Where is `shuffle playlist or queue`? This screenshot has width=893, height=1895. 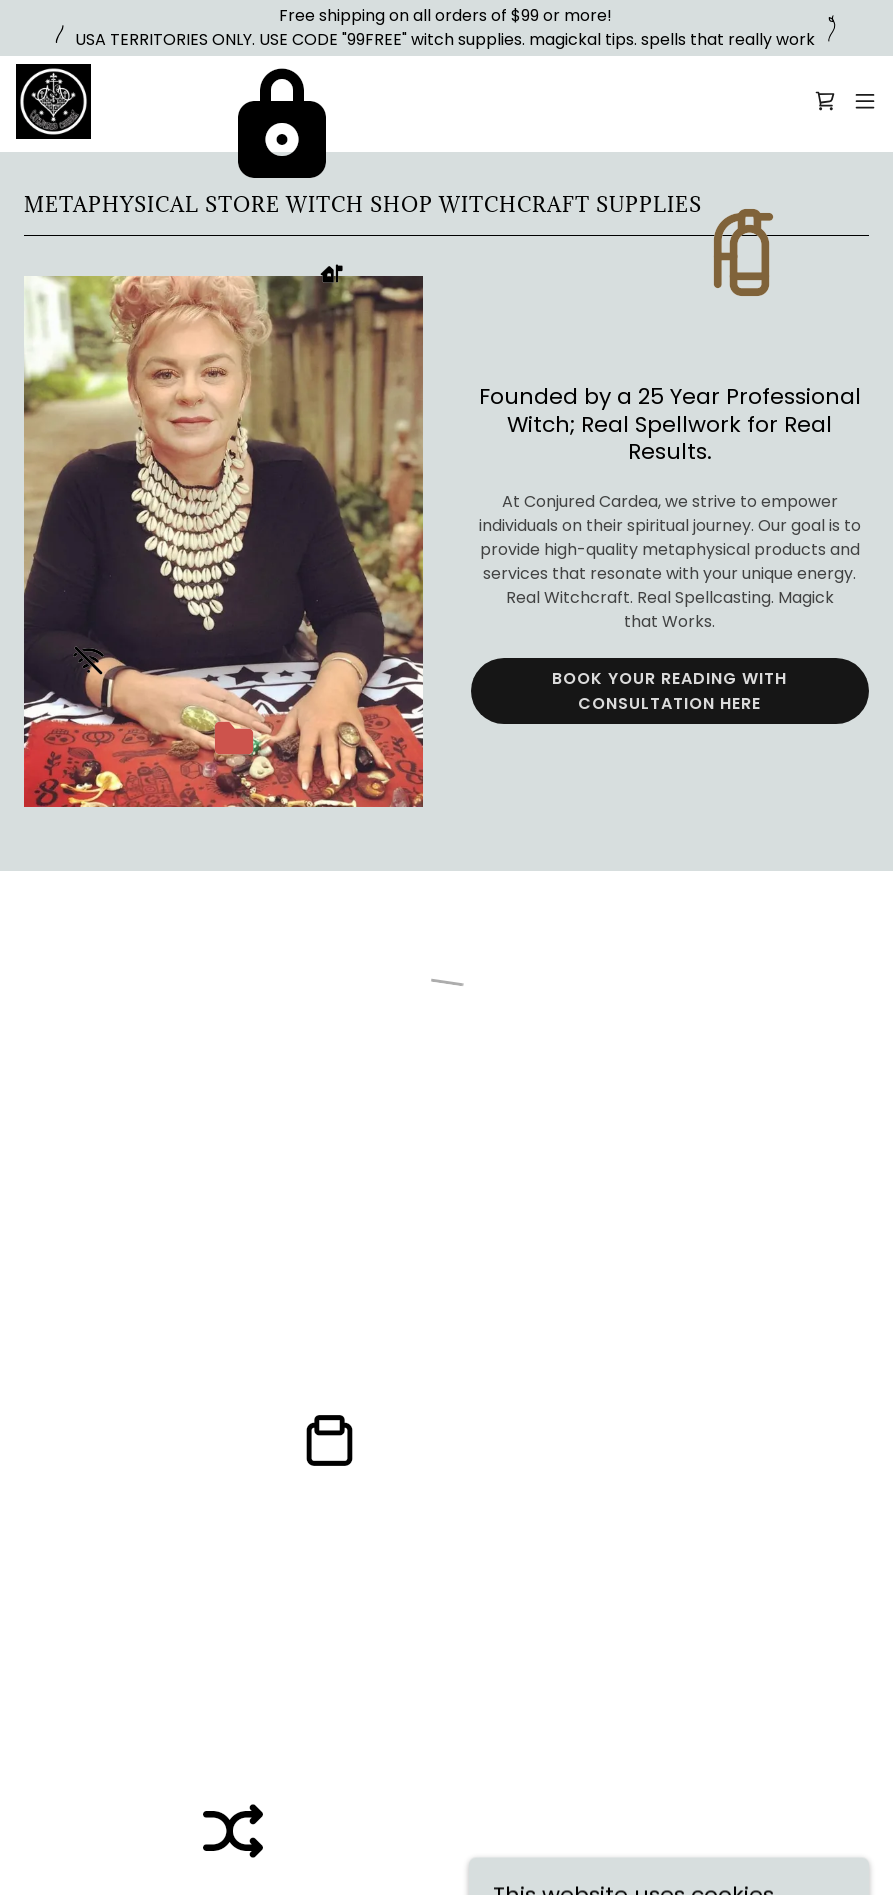 shuffle playlist or queue is located at coordinates (233, 1831).